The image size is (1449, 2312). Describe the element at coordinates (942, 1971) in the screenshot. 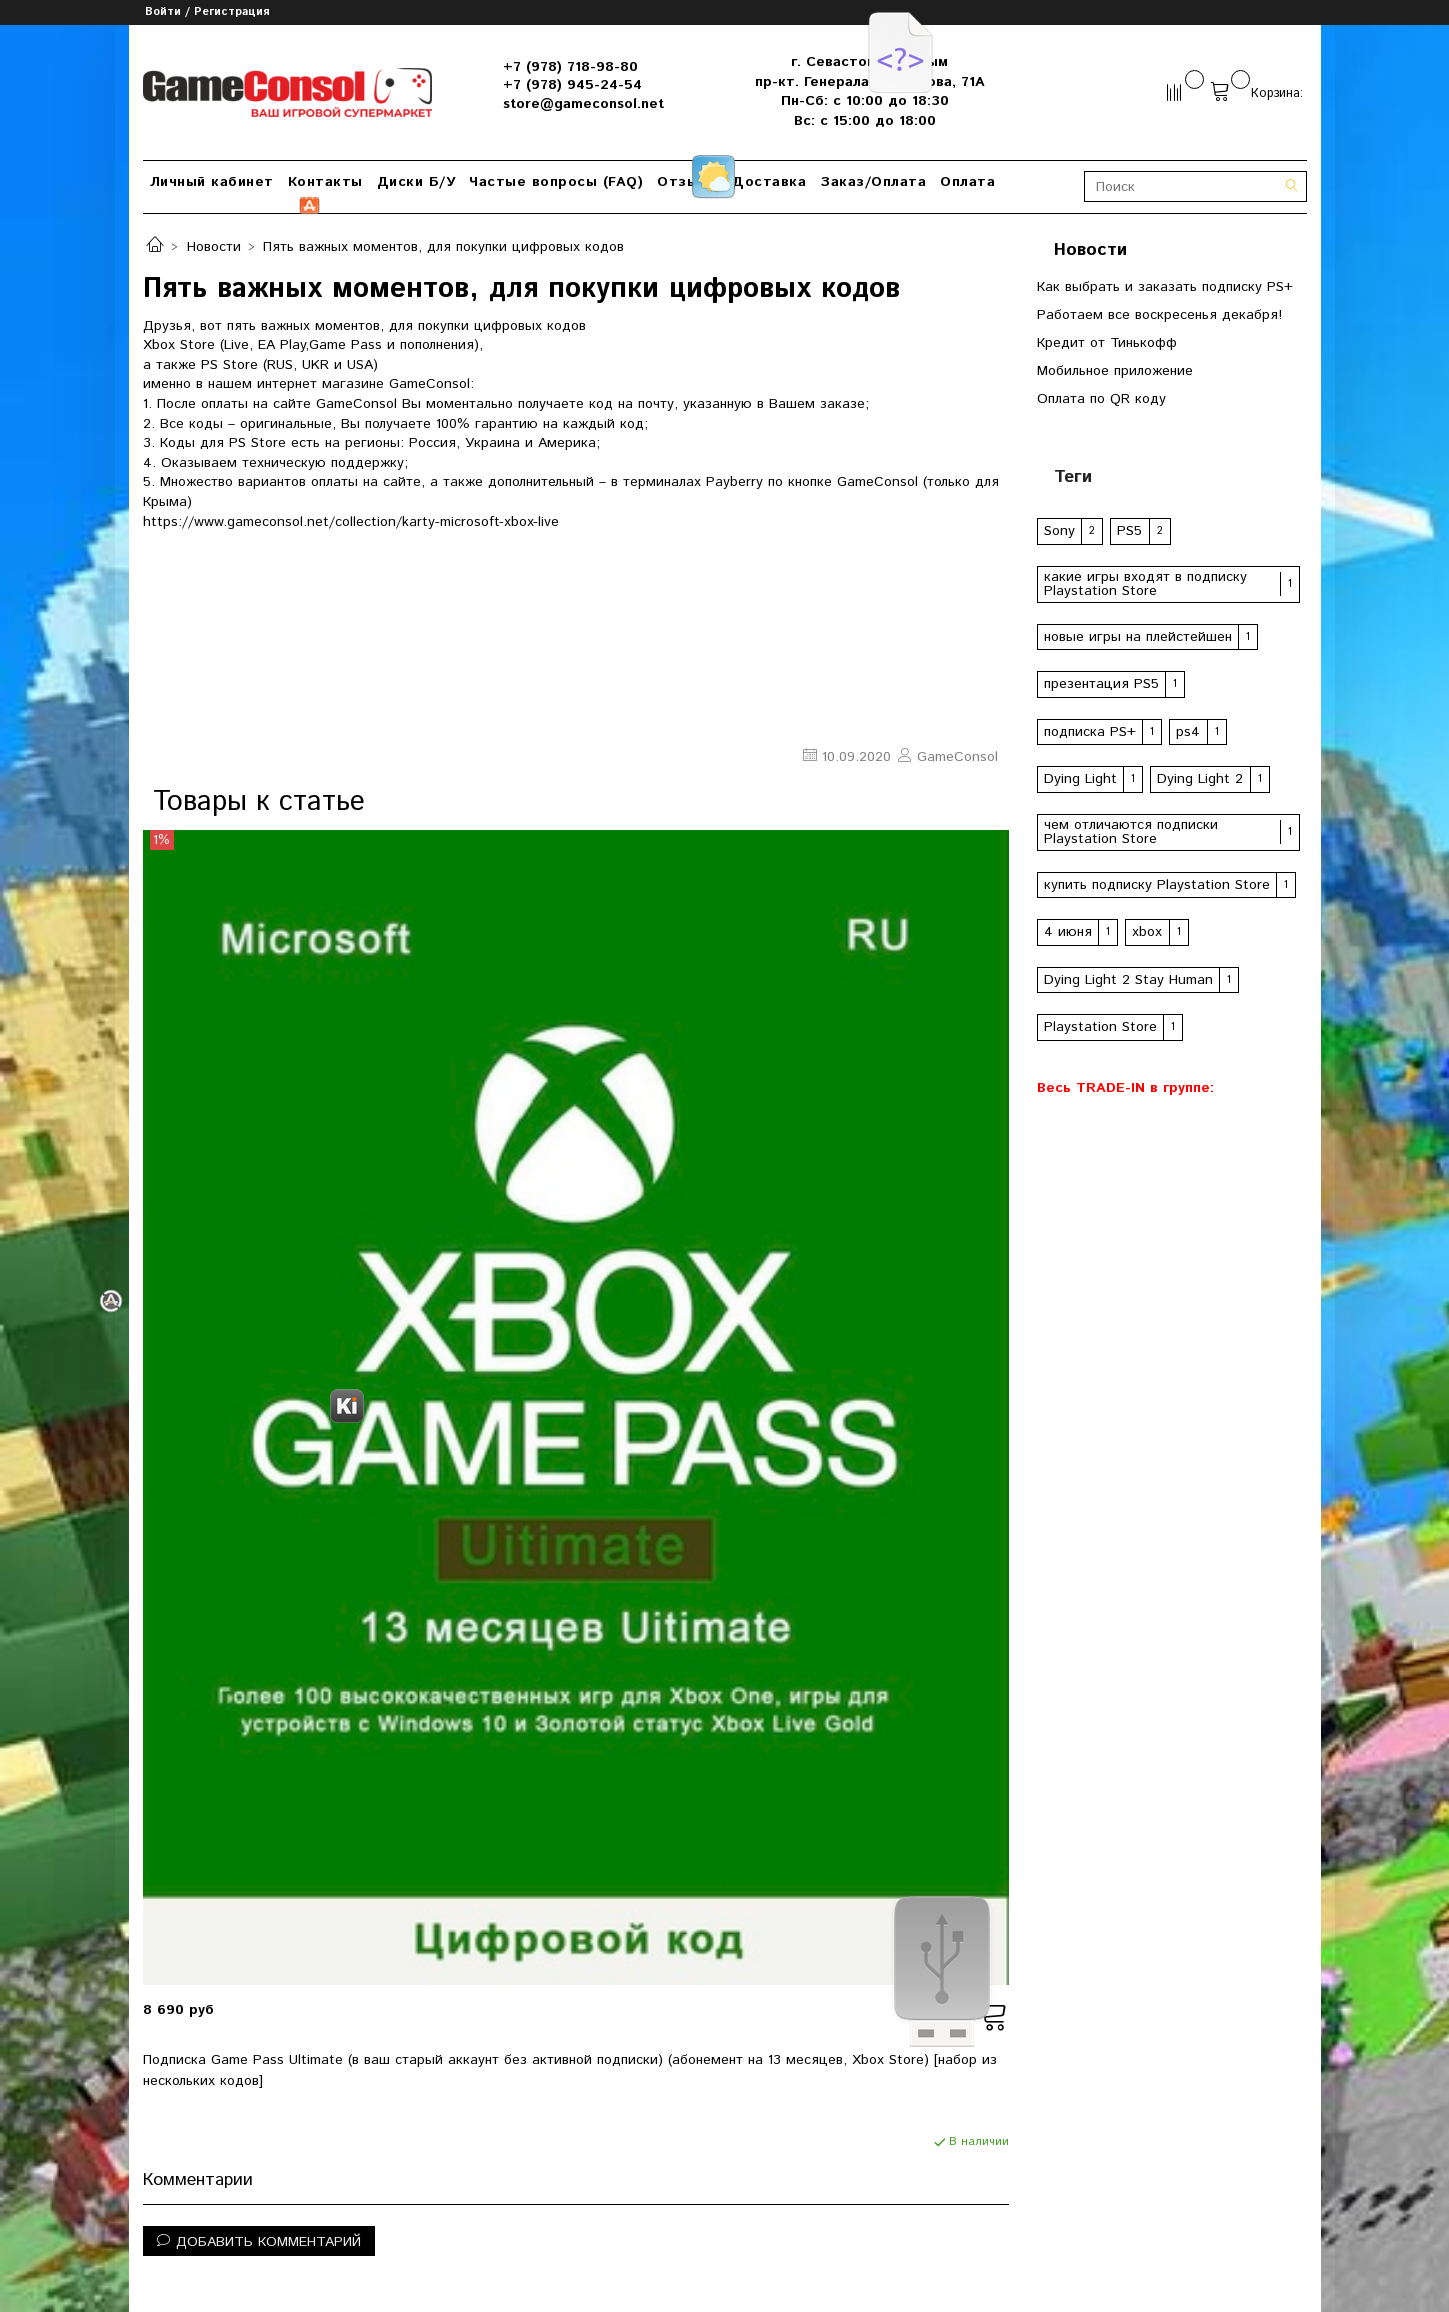

I see `removable USB storage device` at that location.